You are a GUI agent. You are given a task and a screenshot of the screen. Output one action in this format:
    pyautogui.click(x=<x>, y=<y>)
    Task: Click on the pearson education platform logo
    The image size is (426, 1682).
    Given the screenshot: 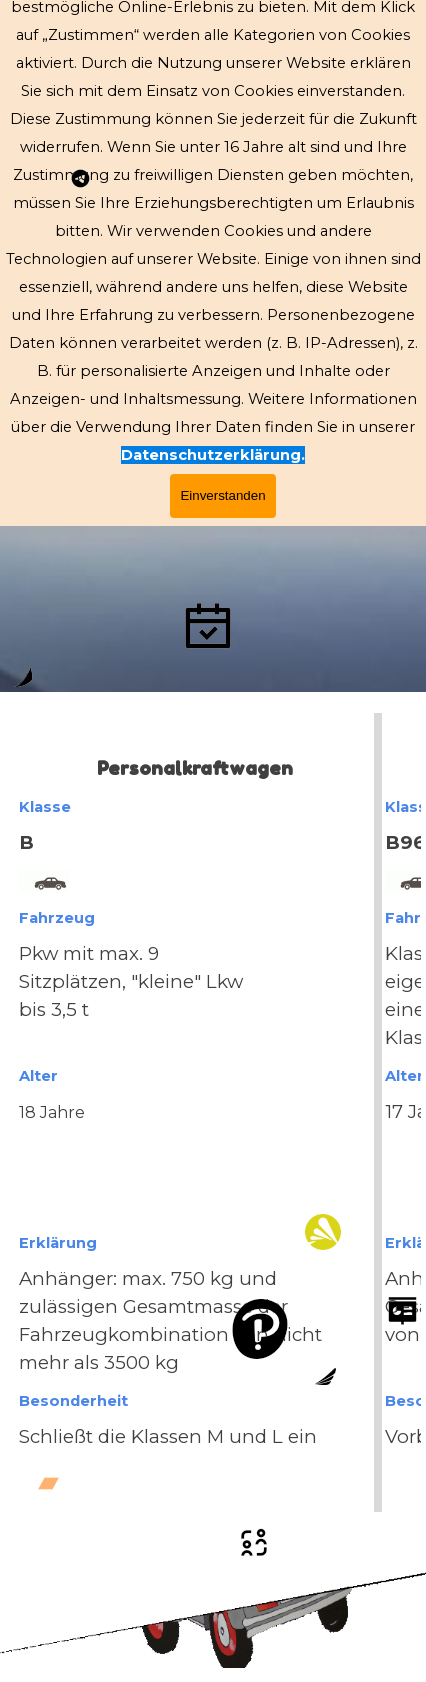 What is the action you would take?
    pyautogui.click(x=260, y=1329)
    